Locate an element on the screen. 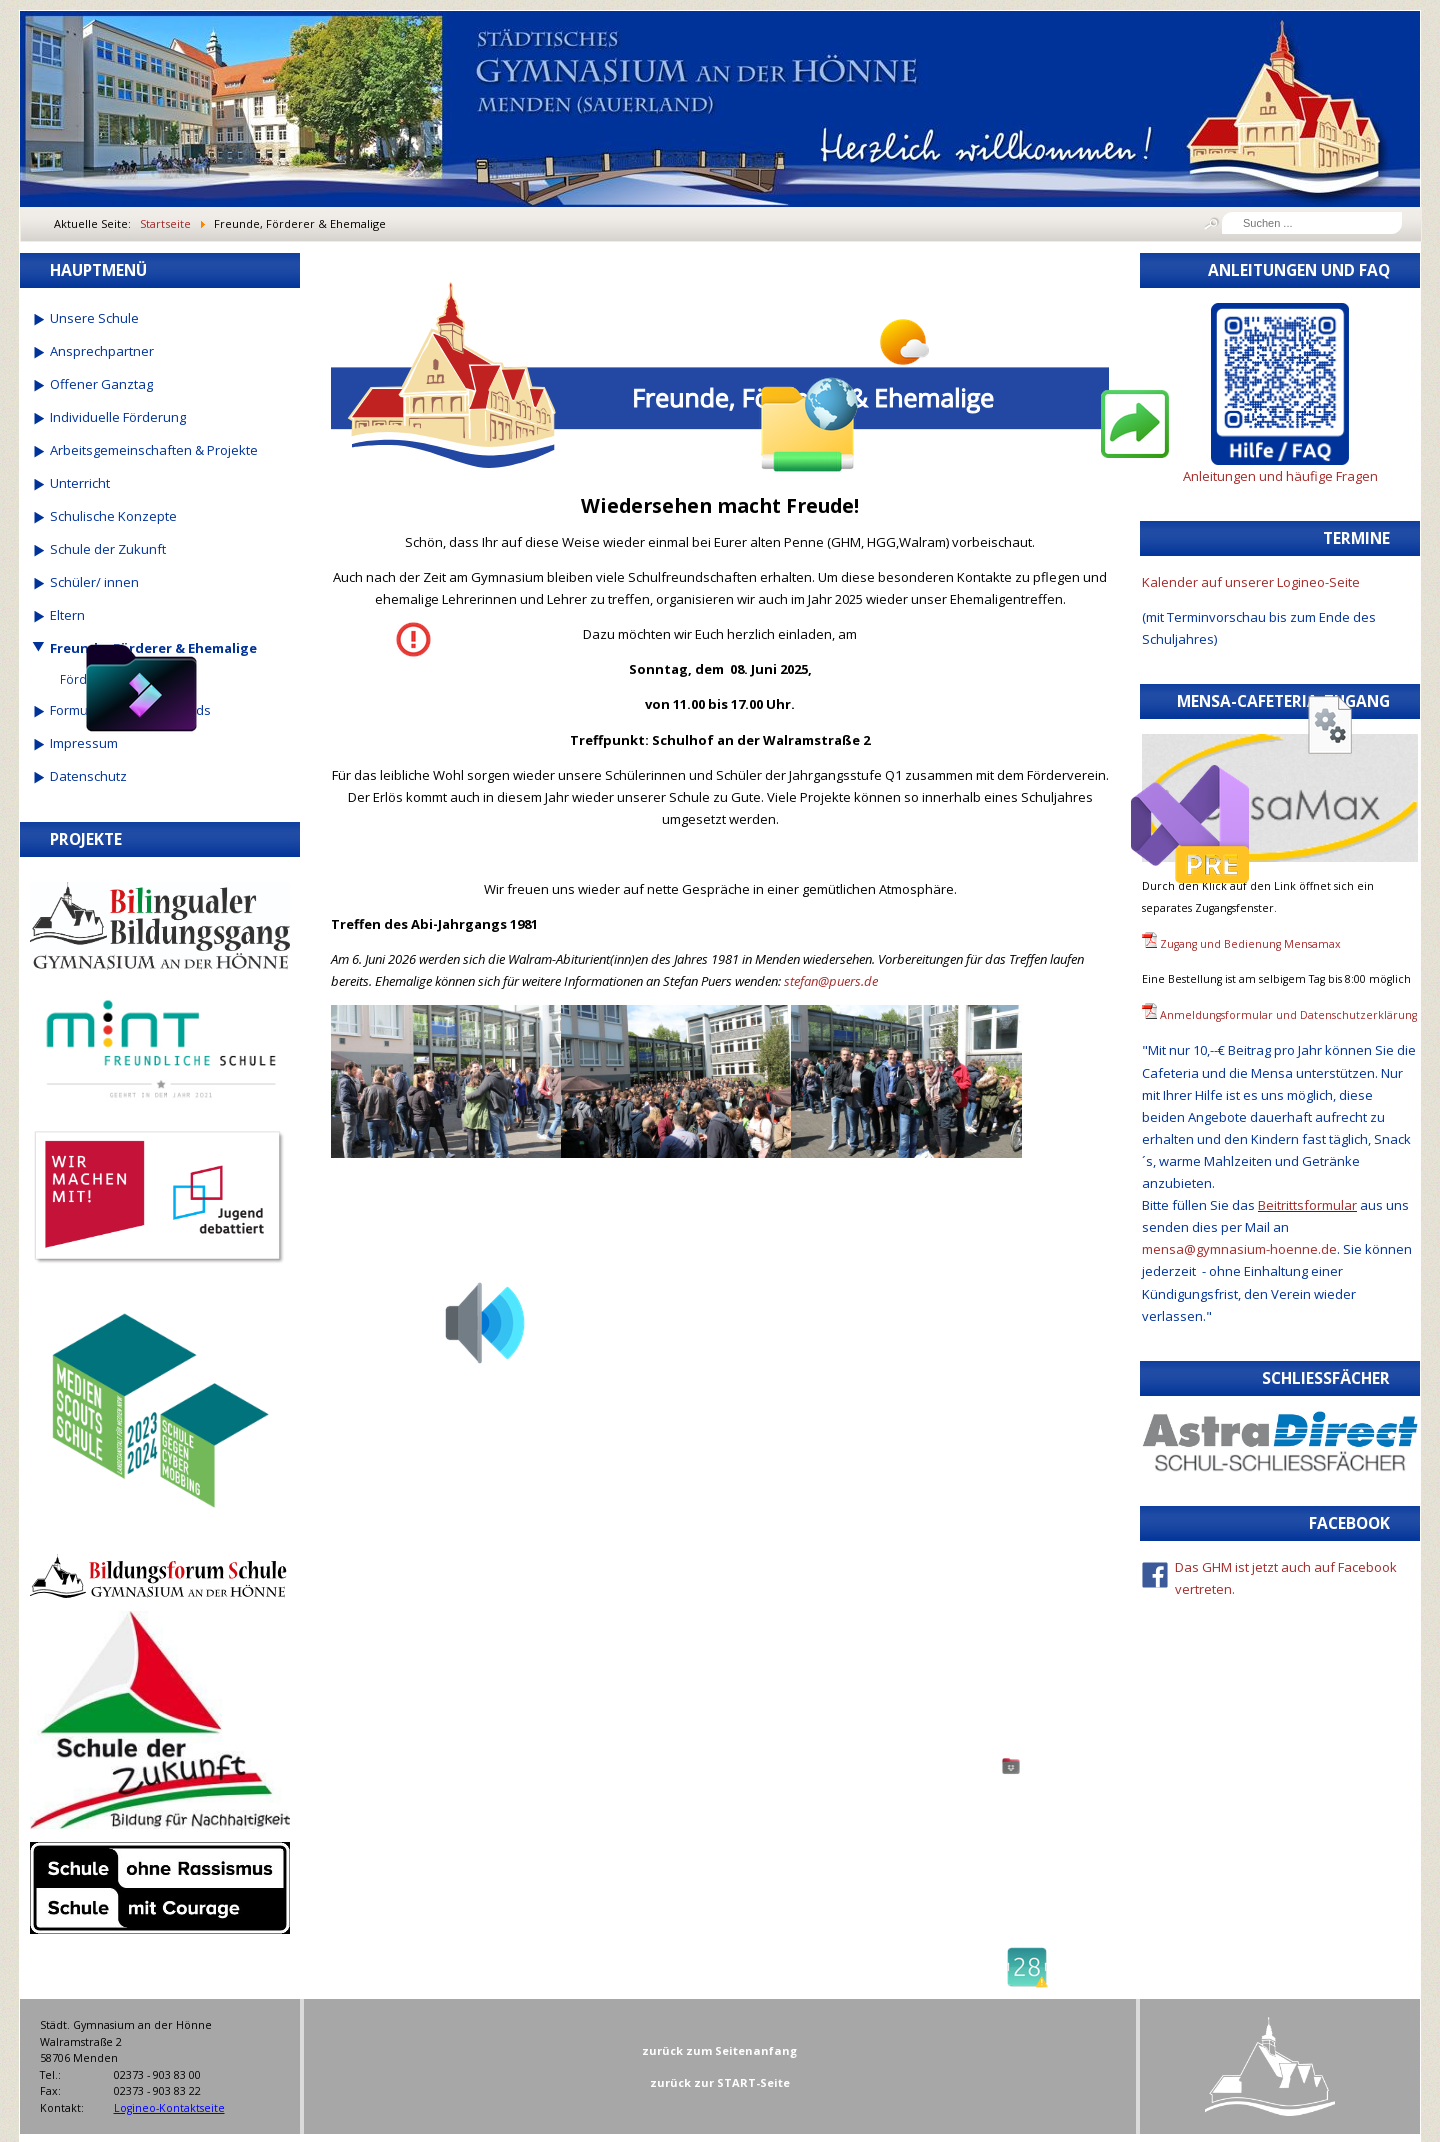  indicates an upcoming appointment or event is located at coordinates (1027, 1967).